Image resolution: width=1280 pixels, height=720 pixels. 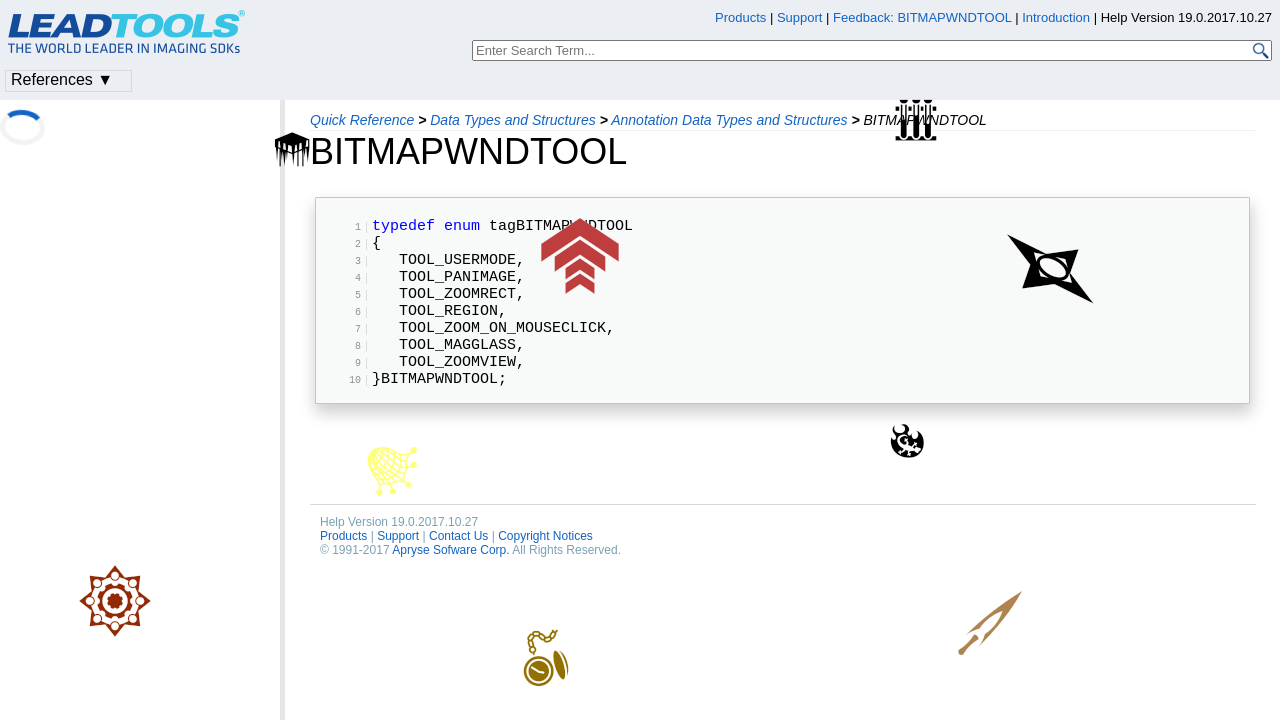 I want to click on upgrade your character or item, so click(x=580, y=256).